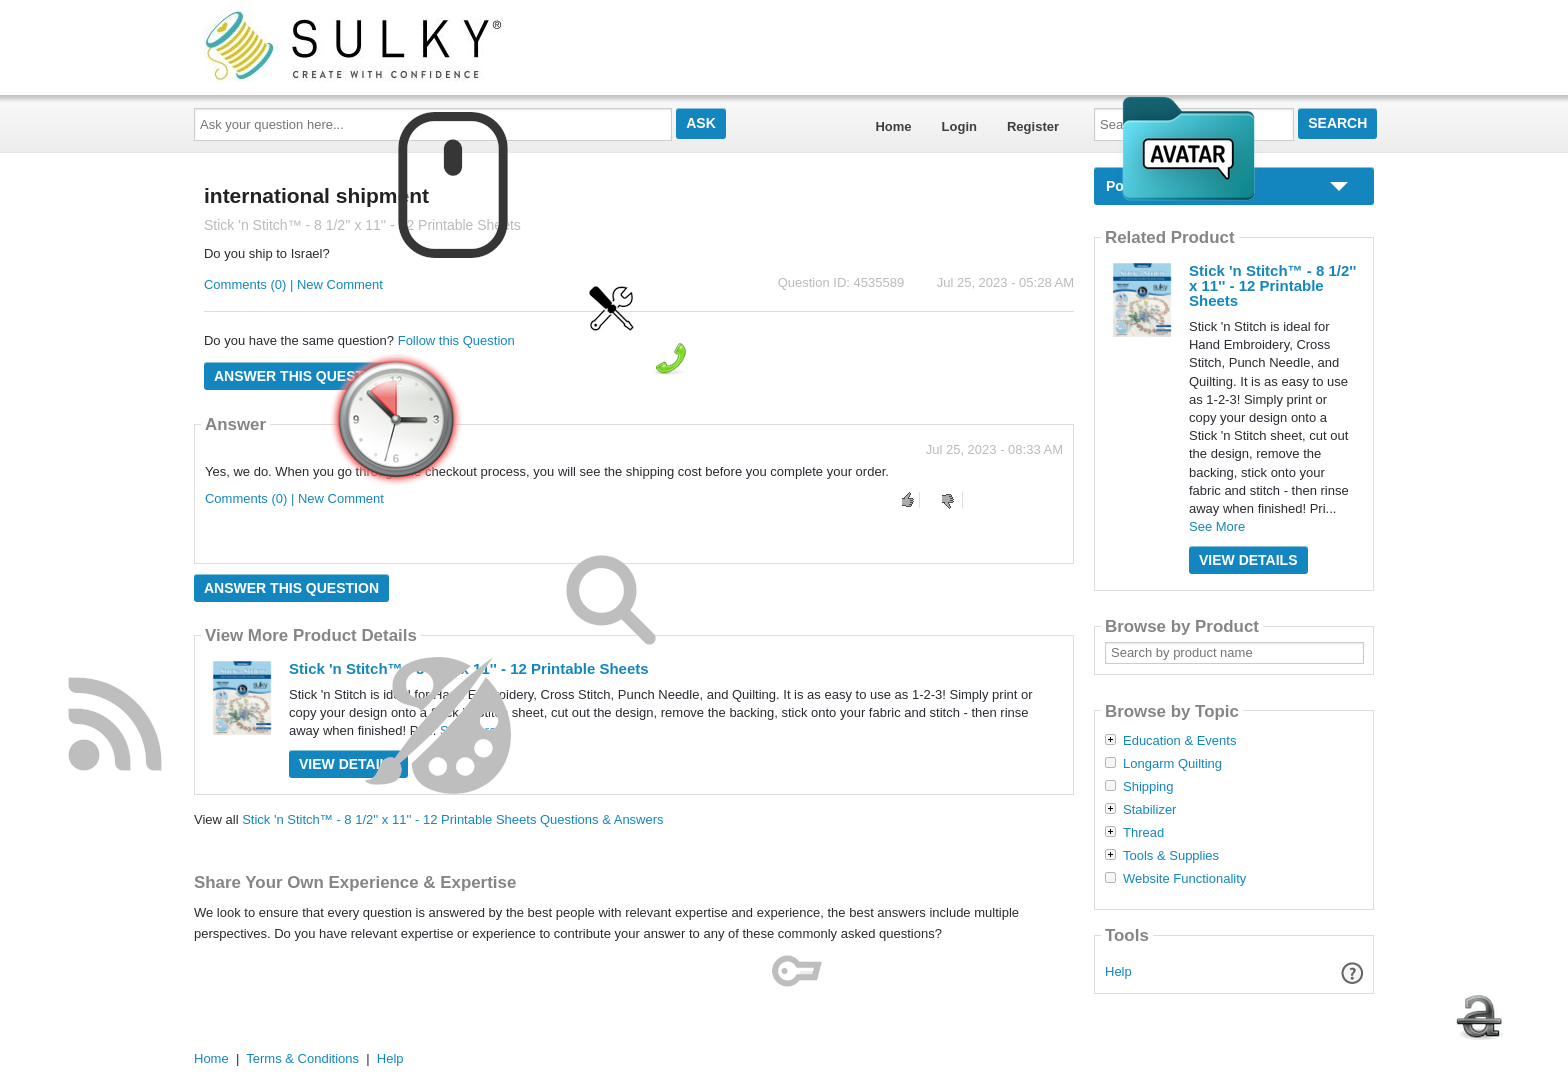 The image size is (1568, 1088). I want to click on access search settings and preferences, so click(611, 600).